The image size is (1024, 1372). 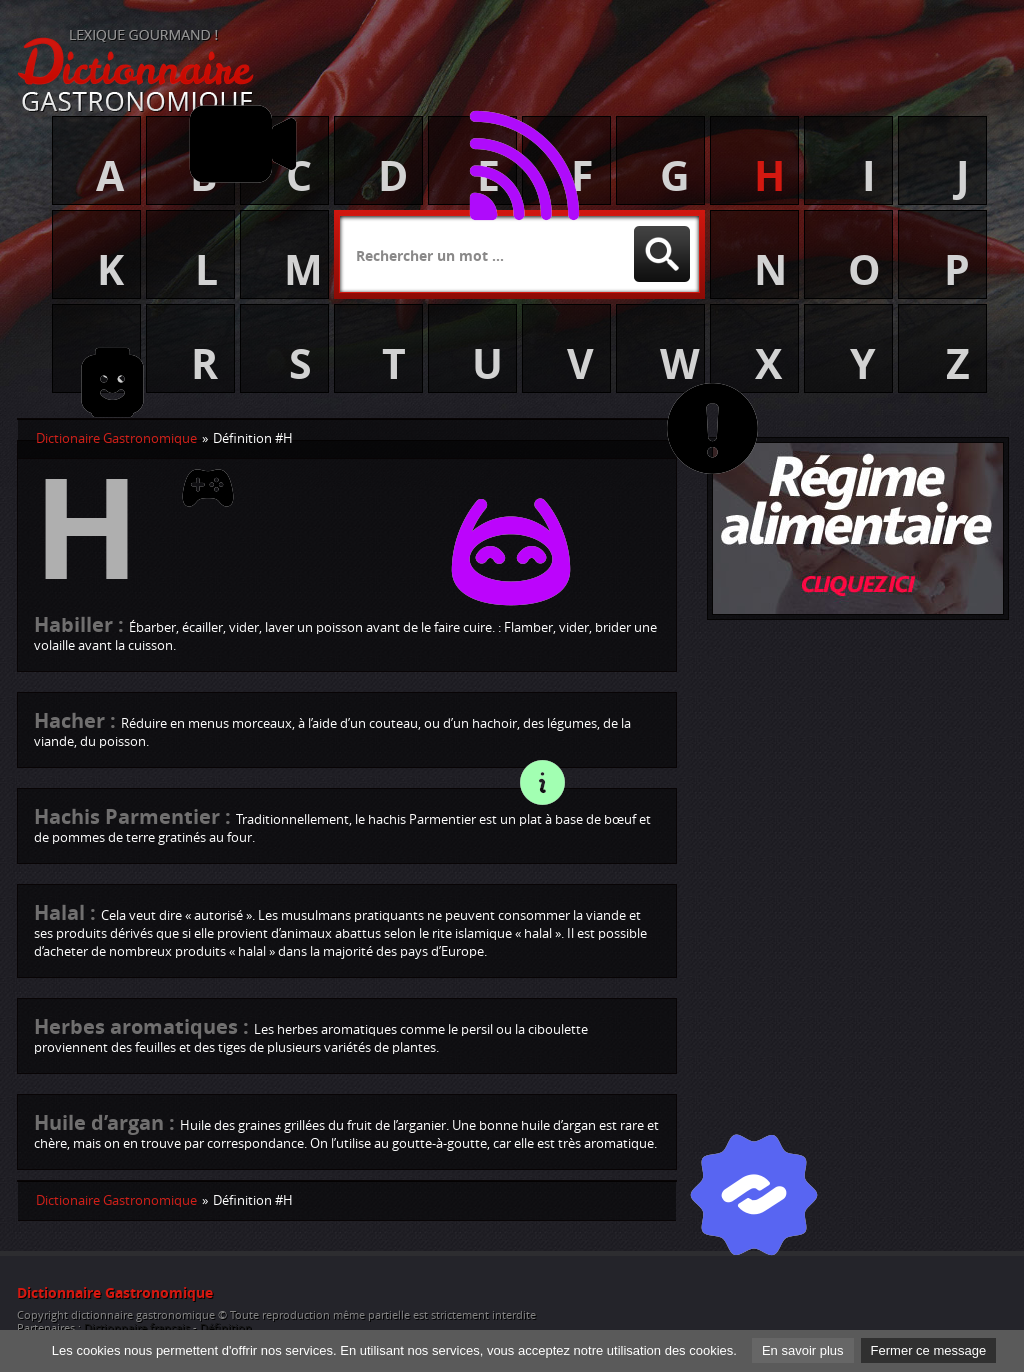 What do you see at coordinates (112, 382) in the screenshot?
I see `access building blocks or modular components` at bounding box center [112, 382].